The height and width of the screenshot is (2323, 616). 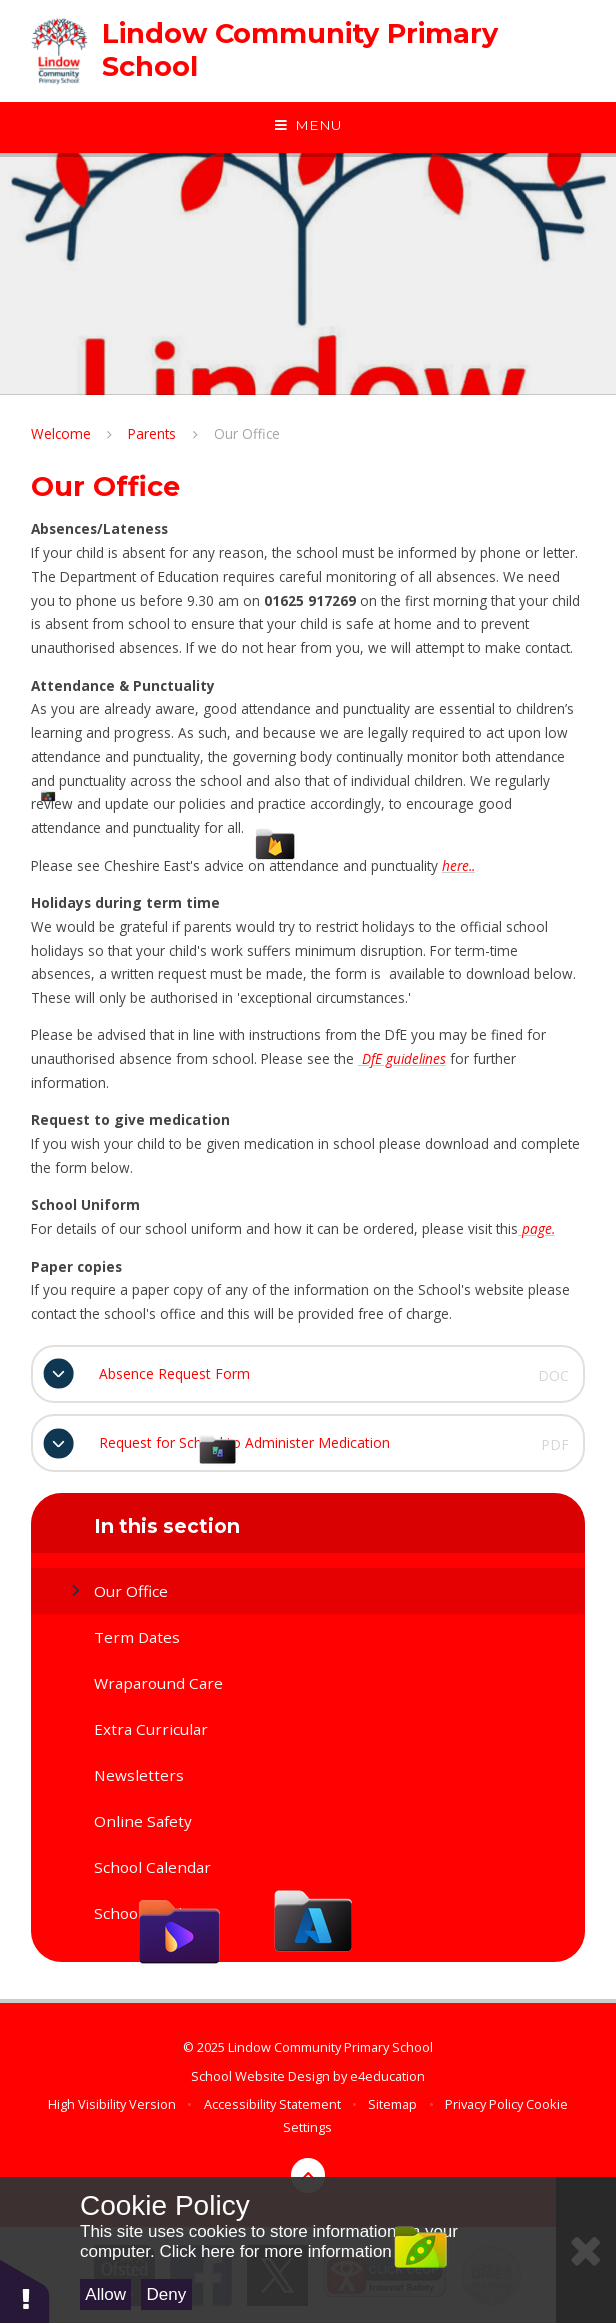 What do you see at coordinates (313, 1923) in the screenshot?
I see `open azure or microsoft cloud-related files` at bounding box center [313, 1923].